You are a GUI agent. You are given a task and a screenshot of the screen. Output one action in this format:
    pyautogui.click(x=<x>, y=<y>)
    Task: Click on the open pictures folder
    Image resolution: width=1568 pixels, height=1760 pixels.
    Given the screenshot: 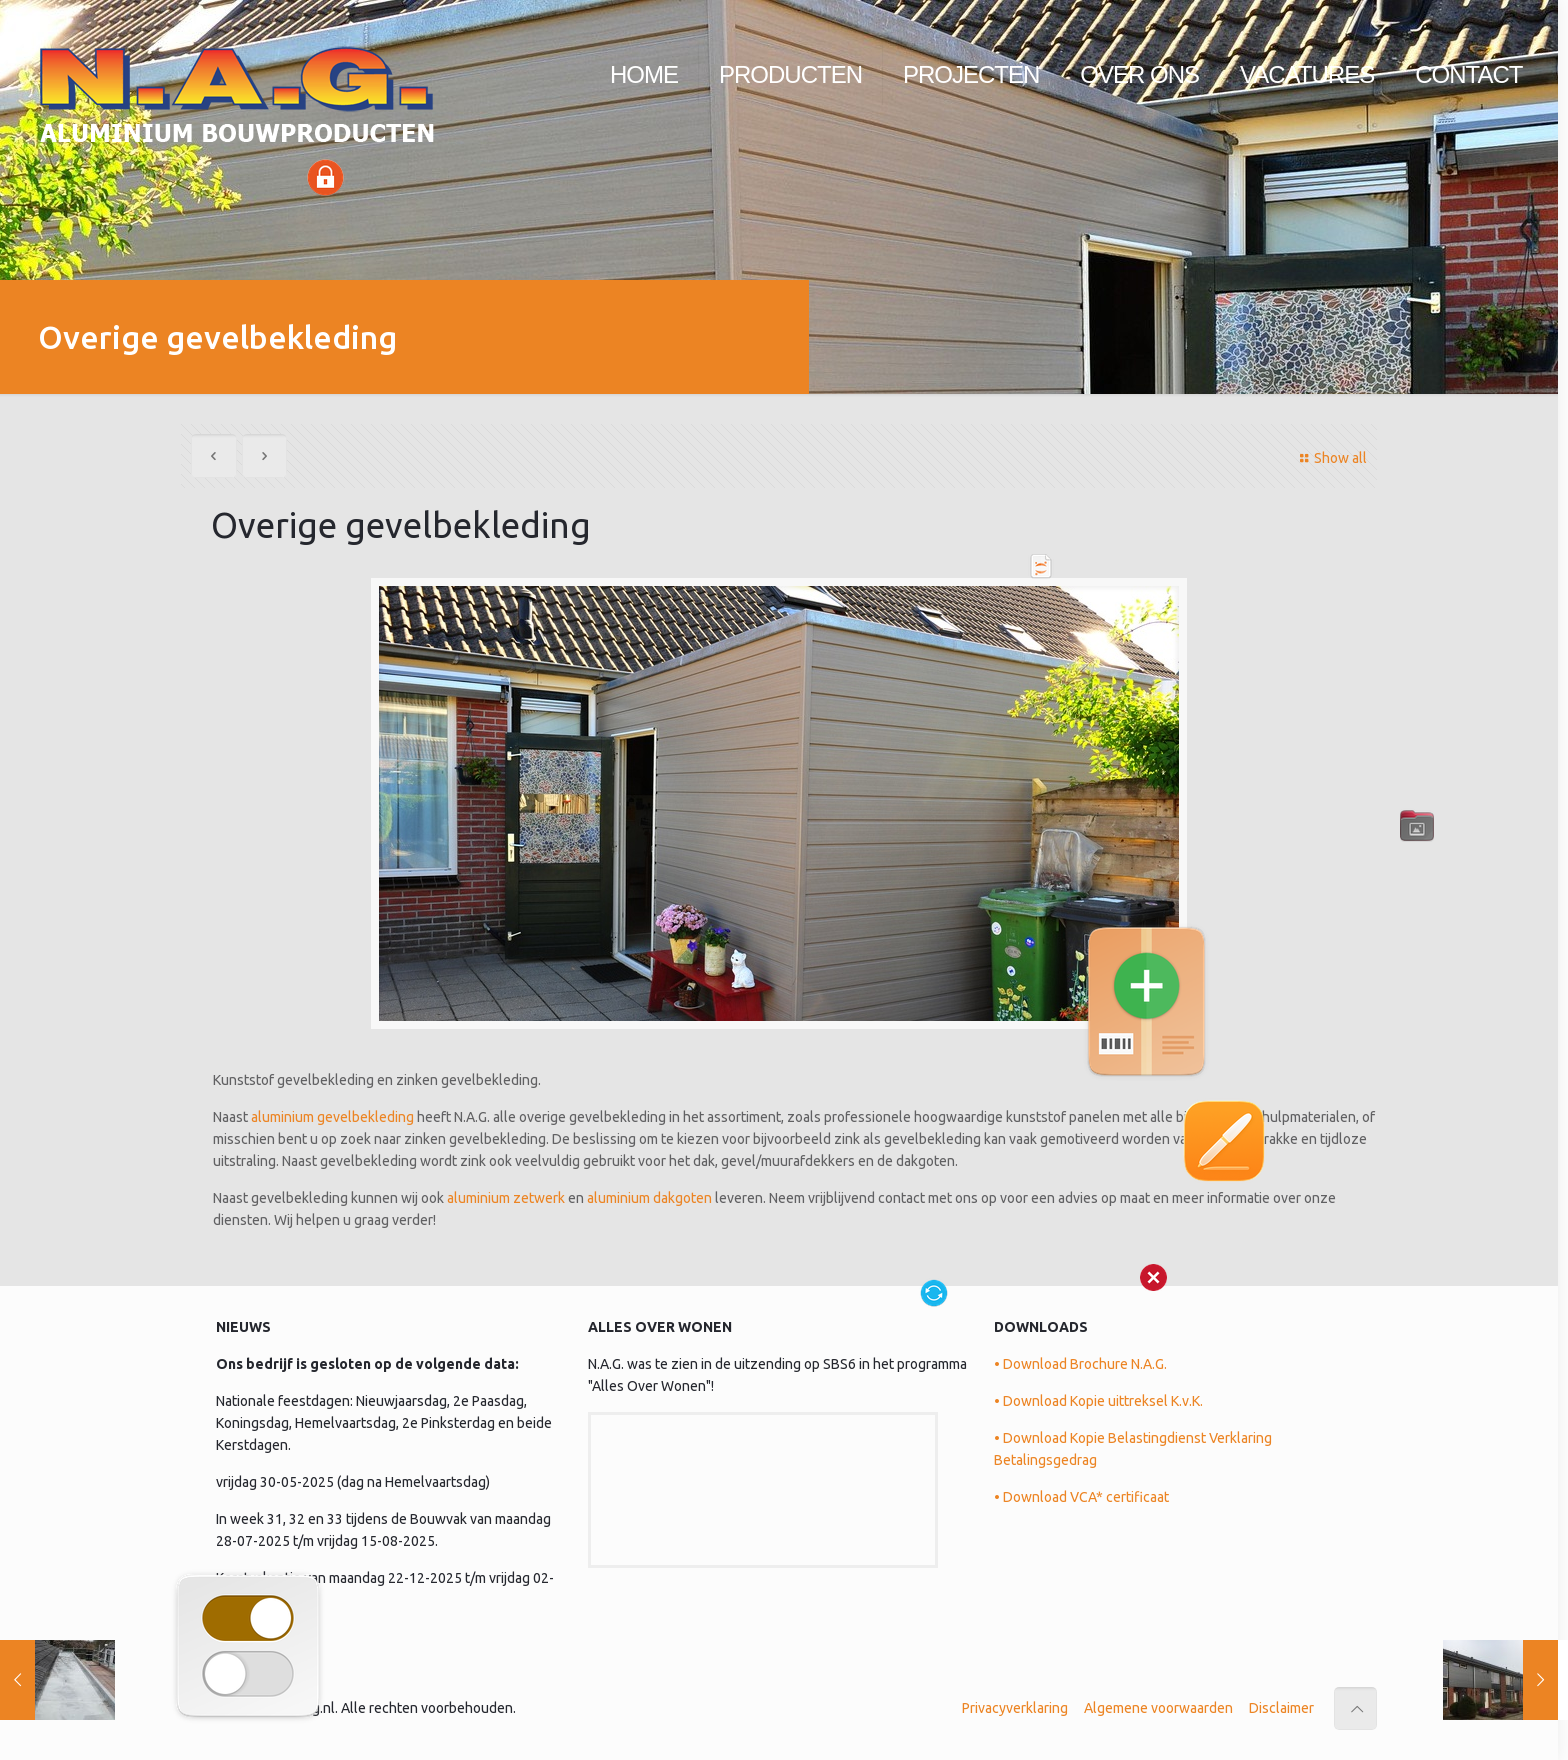 What is the action you would take?
    pyautogui.click(x=1417, y=825)
    